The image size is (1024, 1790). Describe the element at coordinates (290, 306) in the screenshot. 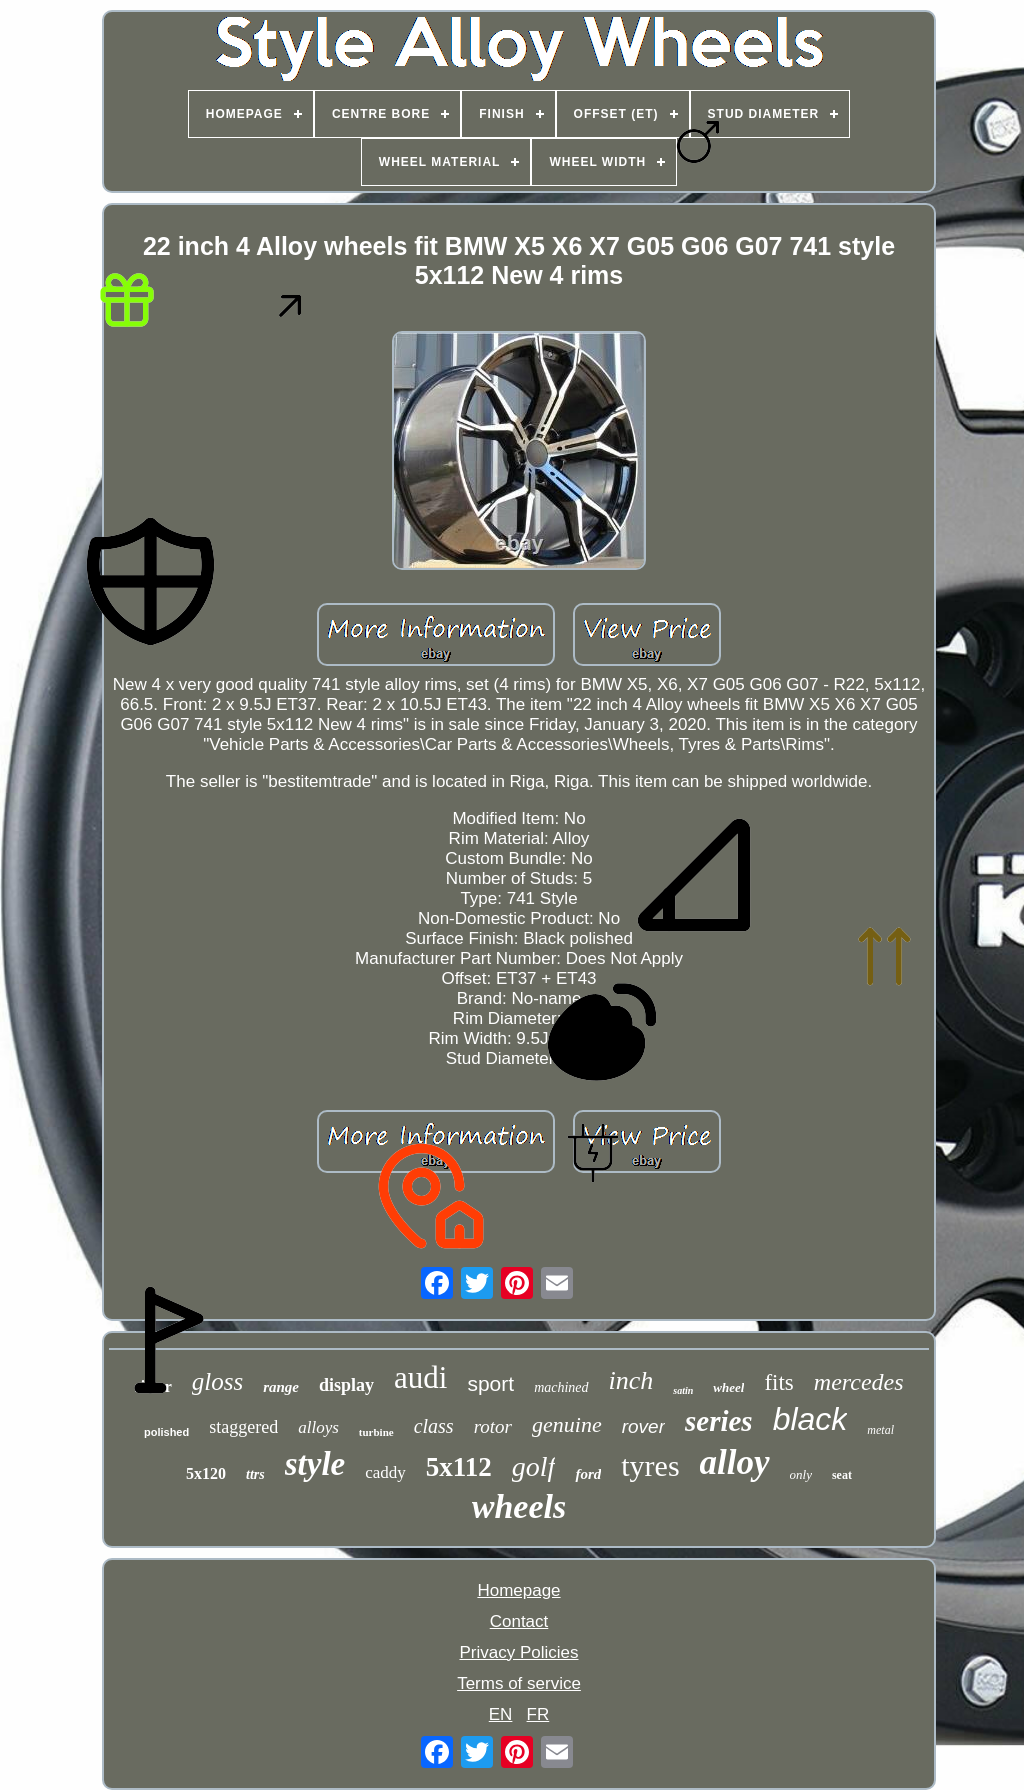

I see `open link in new tab or window` at that location.